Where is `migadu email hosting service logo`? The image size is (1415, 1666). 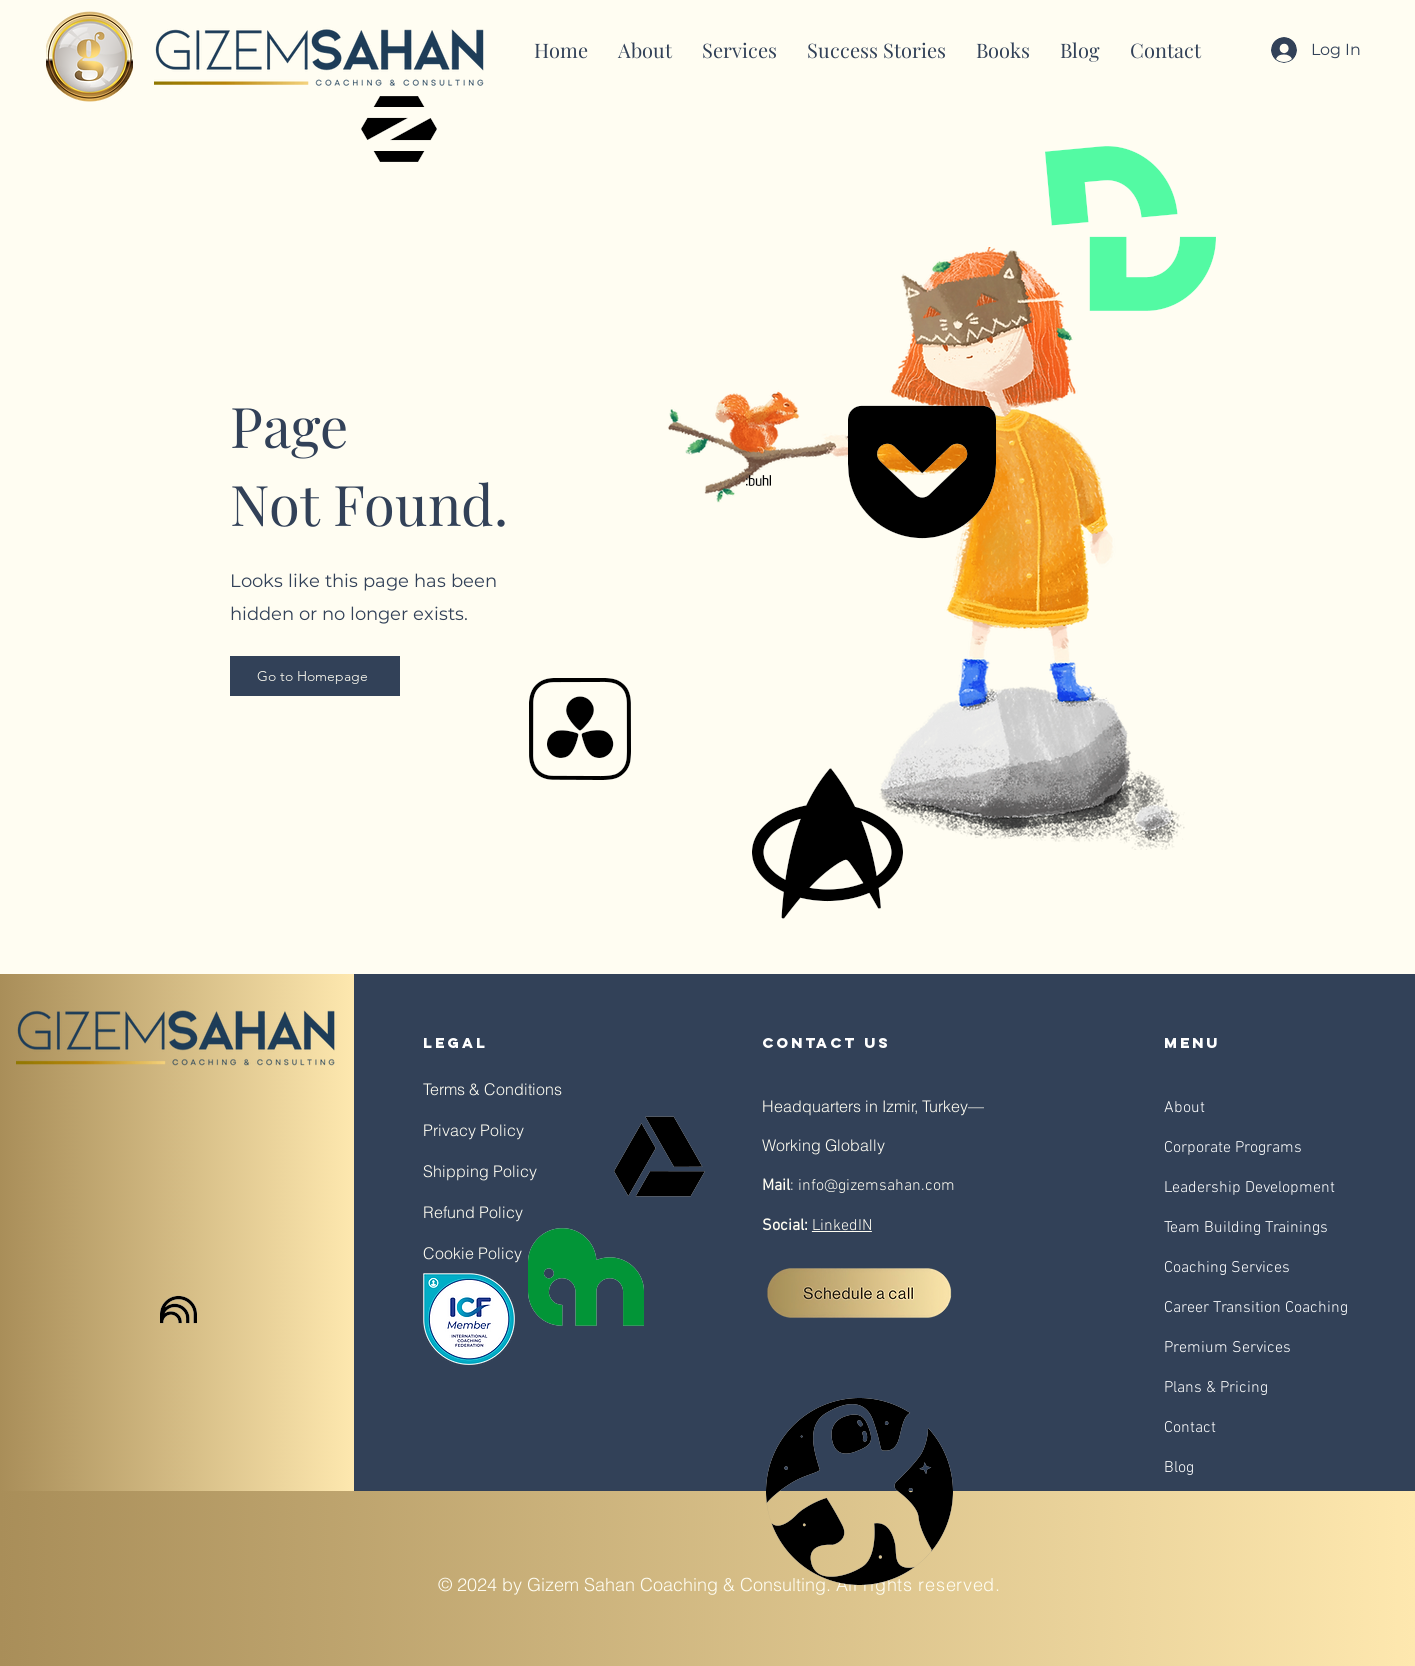
migadu email hosting service logo is located at coordinates (586, 1277).